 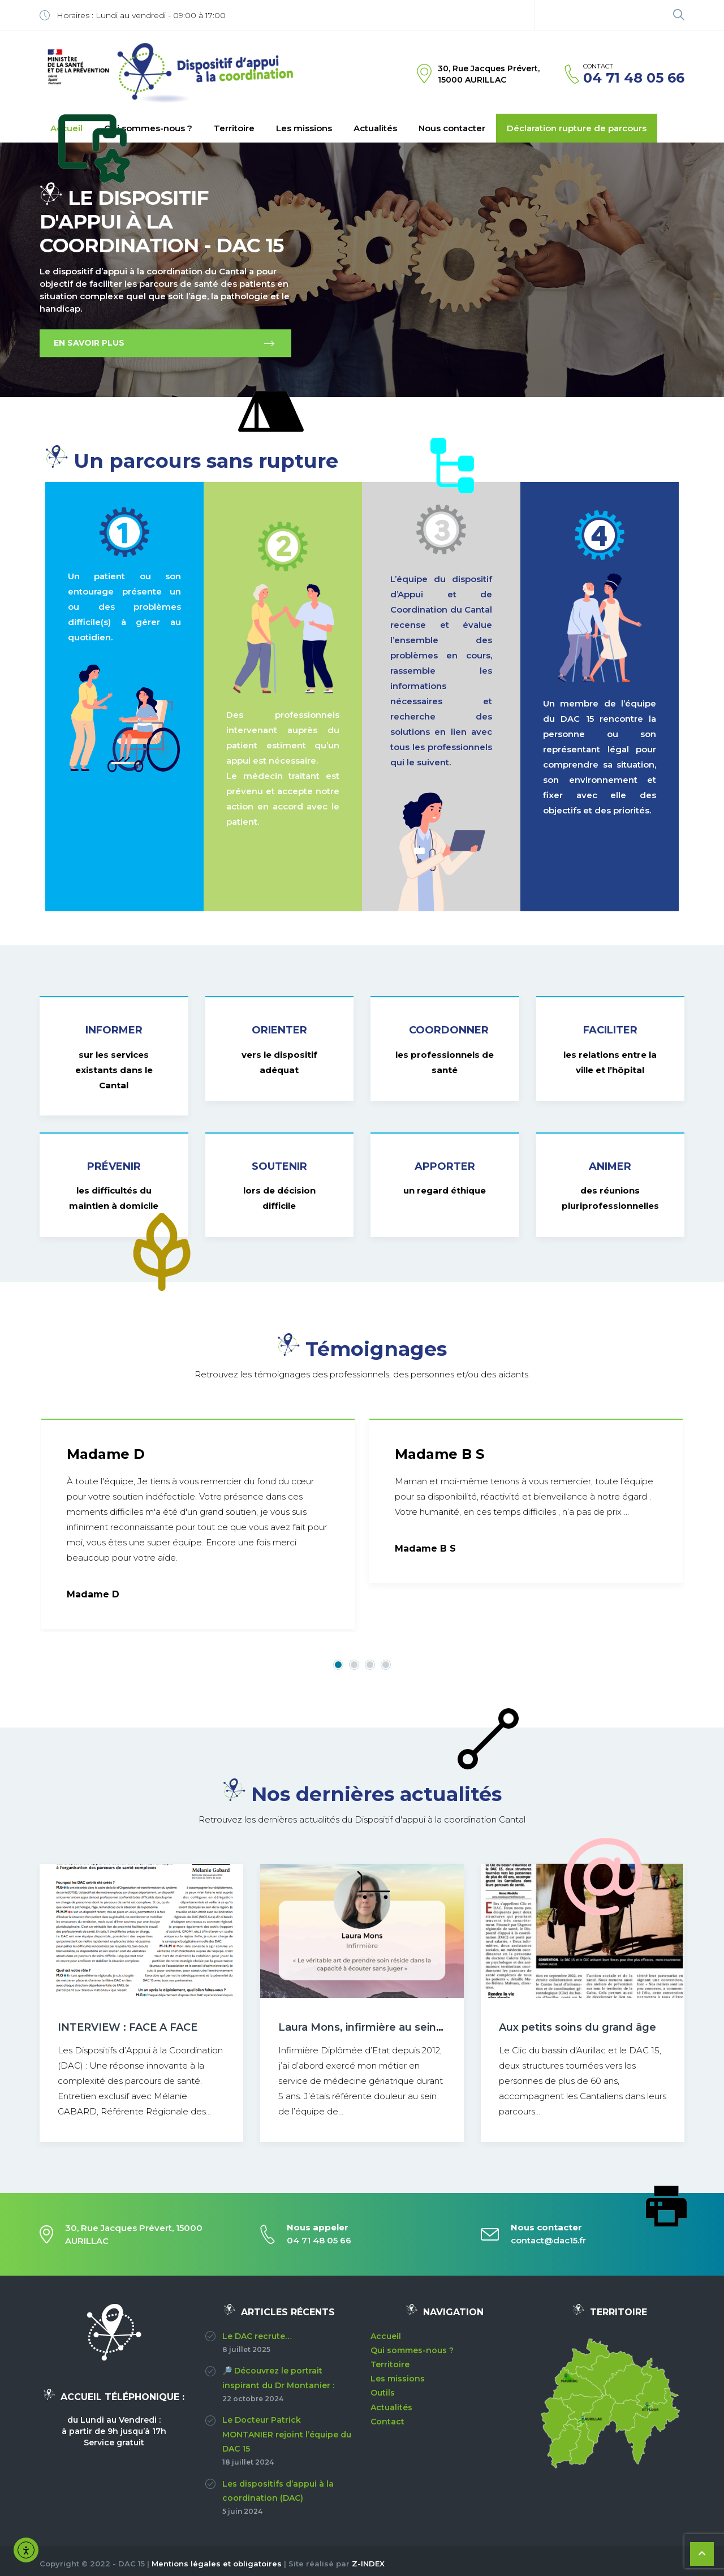 What do you see at coordinates (666, 2206) in the screenshot?
I see `print the current document` at bounding box center [666, 2206].